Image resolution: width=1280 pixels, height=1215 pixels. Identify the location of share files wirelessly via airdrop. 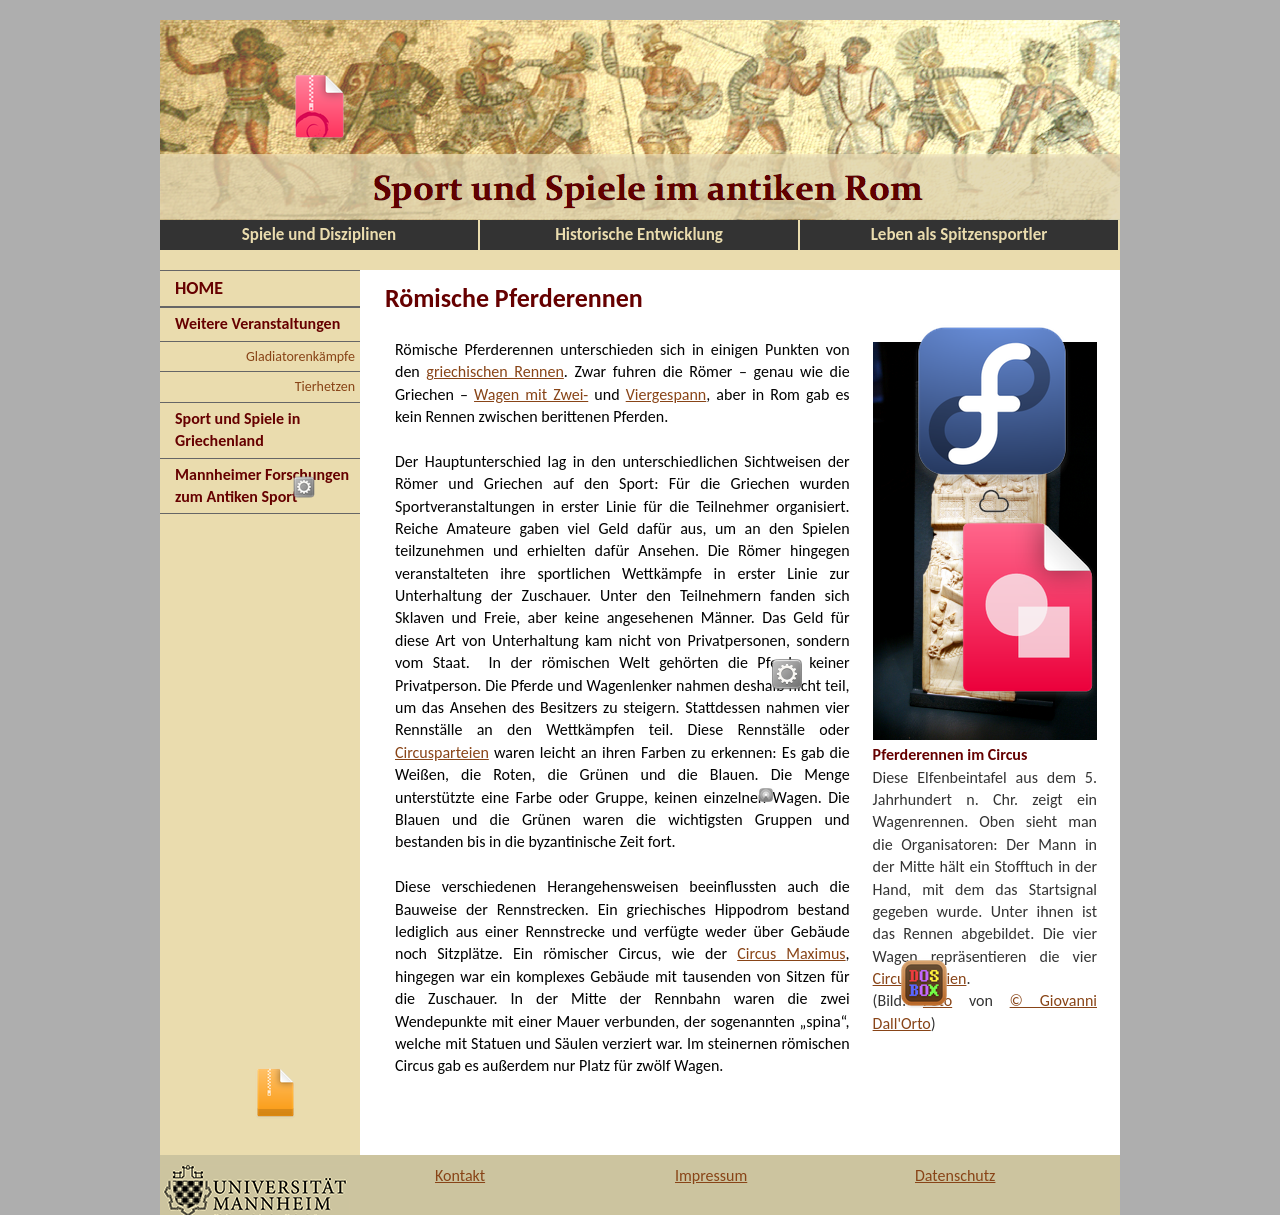
(766, 795).